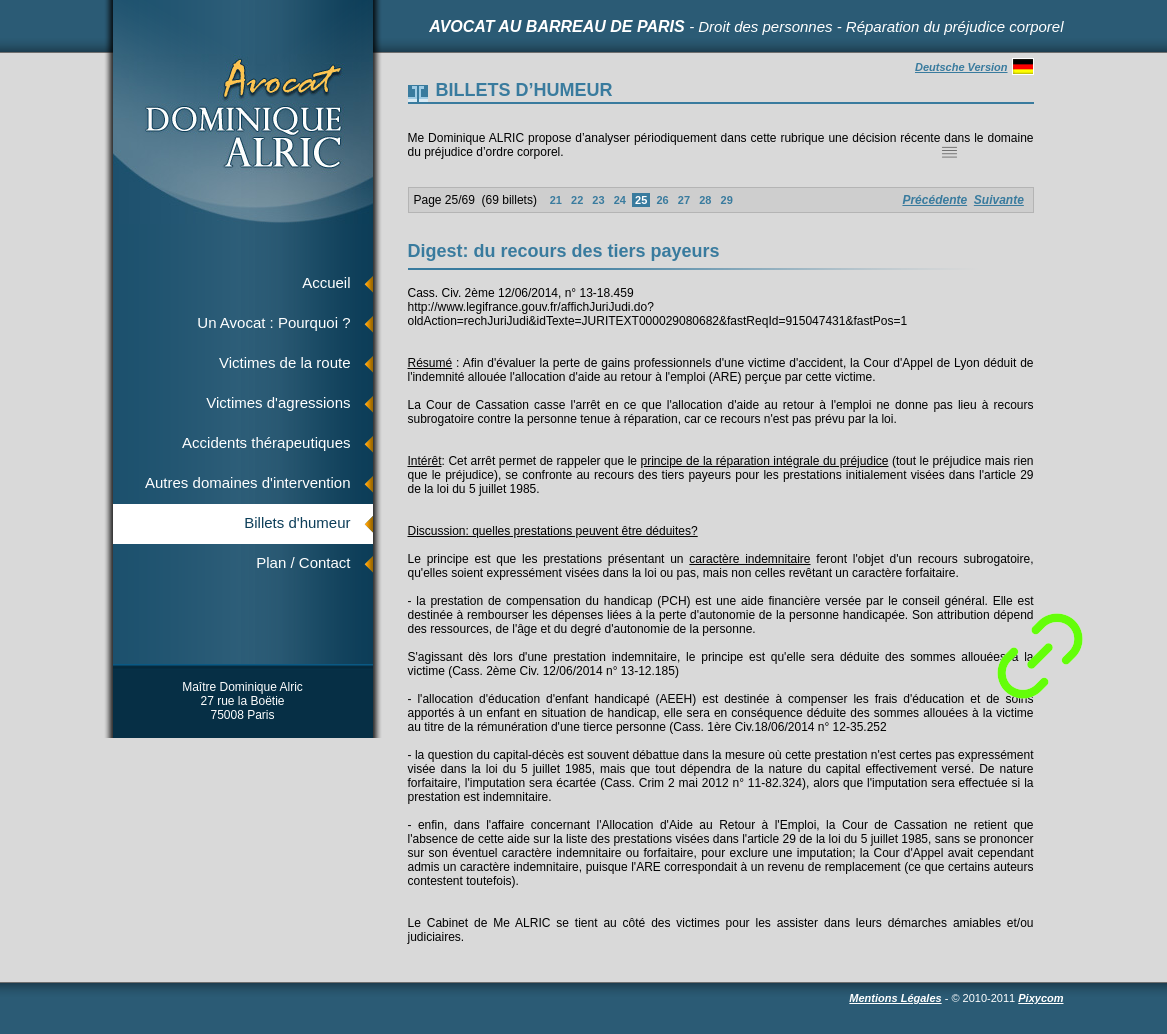 The width and height of the screenshot is (1167, 1034). What do you see at coordinates (1040, 656) in the screenshot?
I see `copy or share a link` at bounding box center [1040, 656].